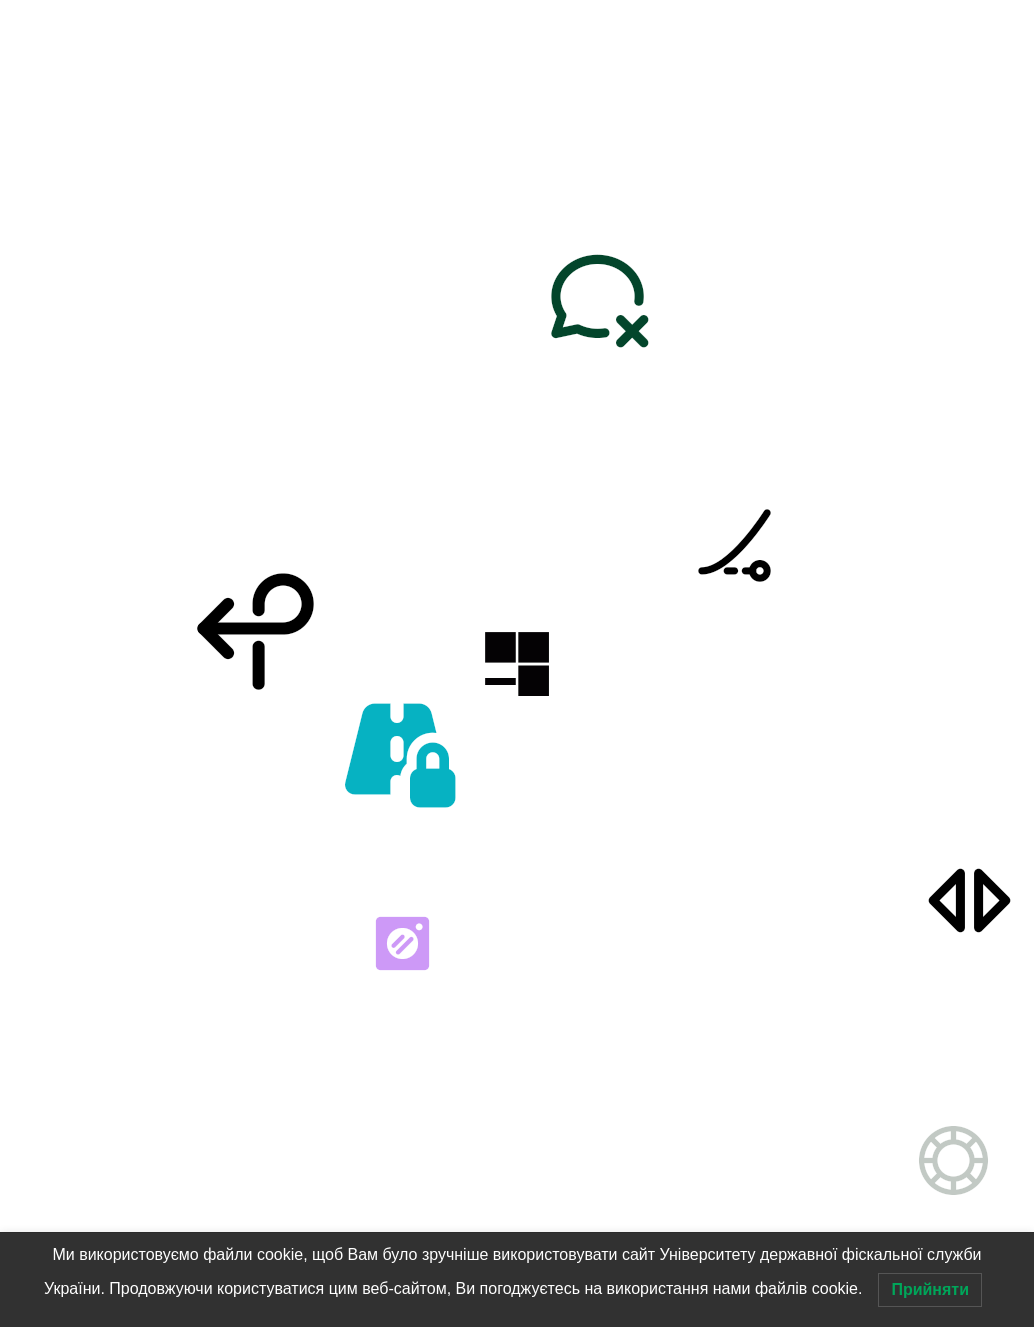  What do you see at coordinates (953, 1160) in the screenshot?
I see `access casino or gambling features` at bounding box center [953, 1160].